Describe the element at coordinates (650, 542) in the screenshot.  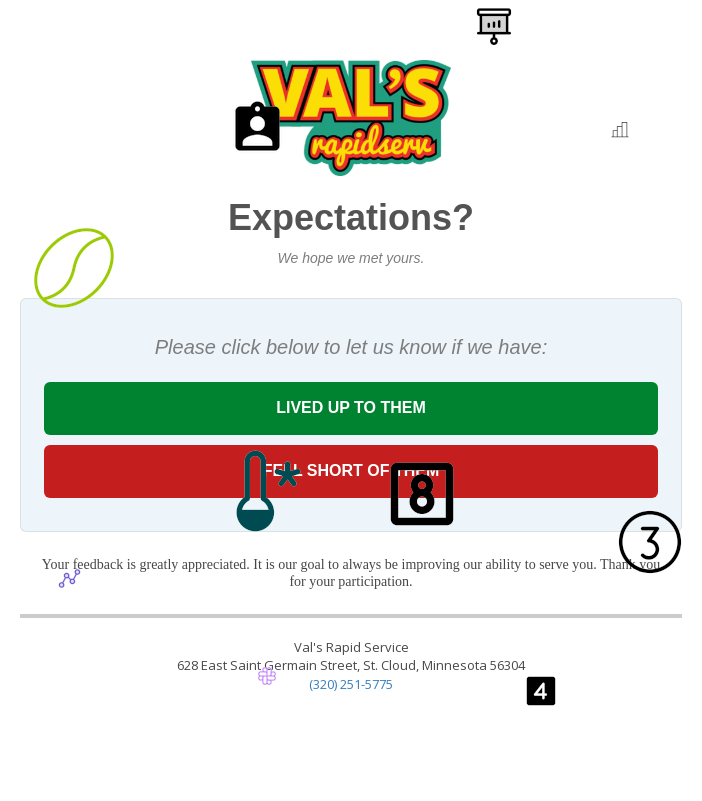
I see `step 3 in a multi-step process` at that location.